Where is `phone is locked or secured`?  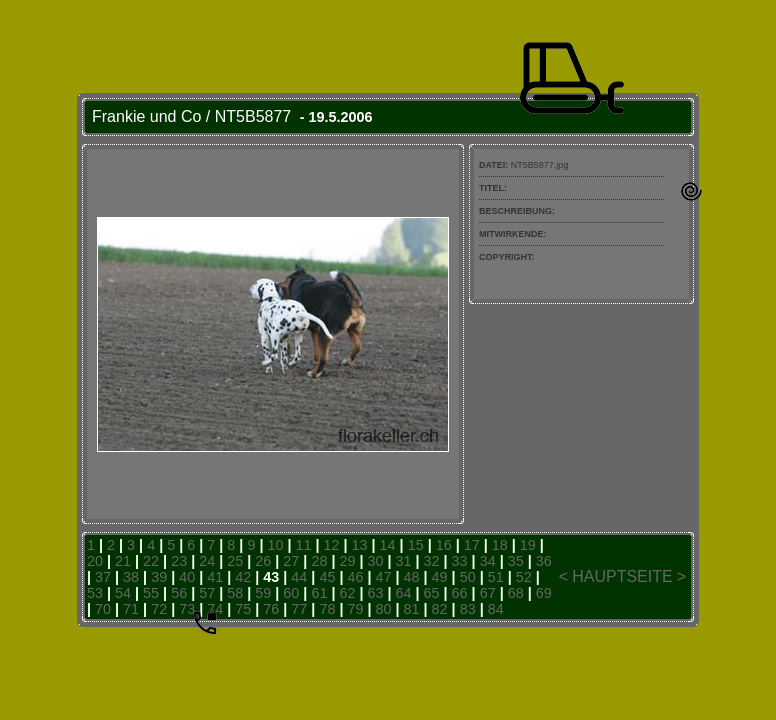
phone is locked or secured is located at coordinates (205, 623).